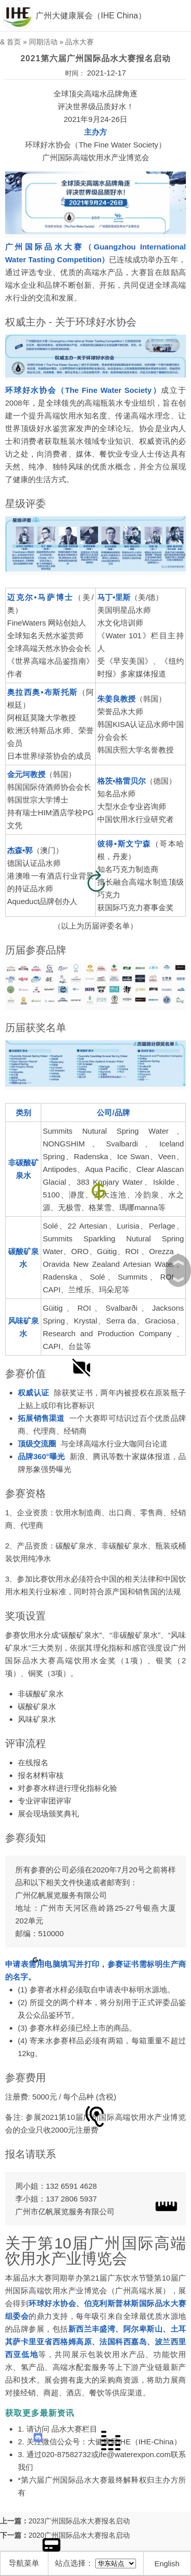 The image size is (191, 2576). I want to click on measure horizontal distance or width, so click(166, 2206).